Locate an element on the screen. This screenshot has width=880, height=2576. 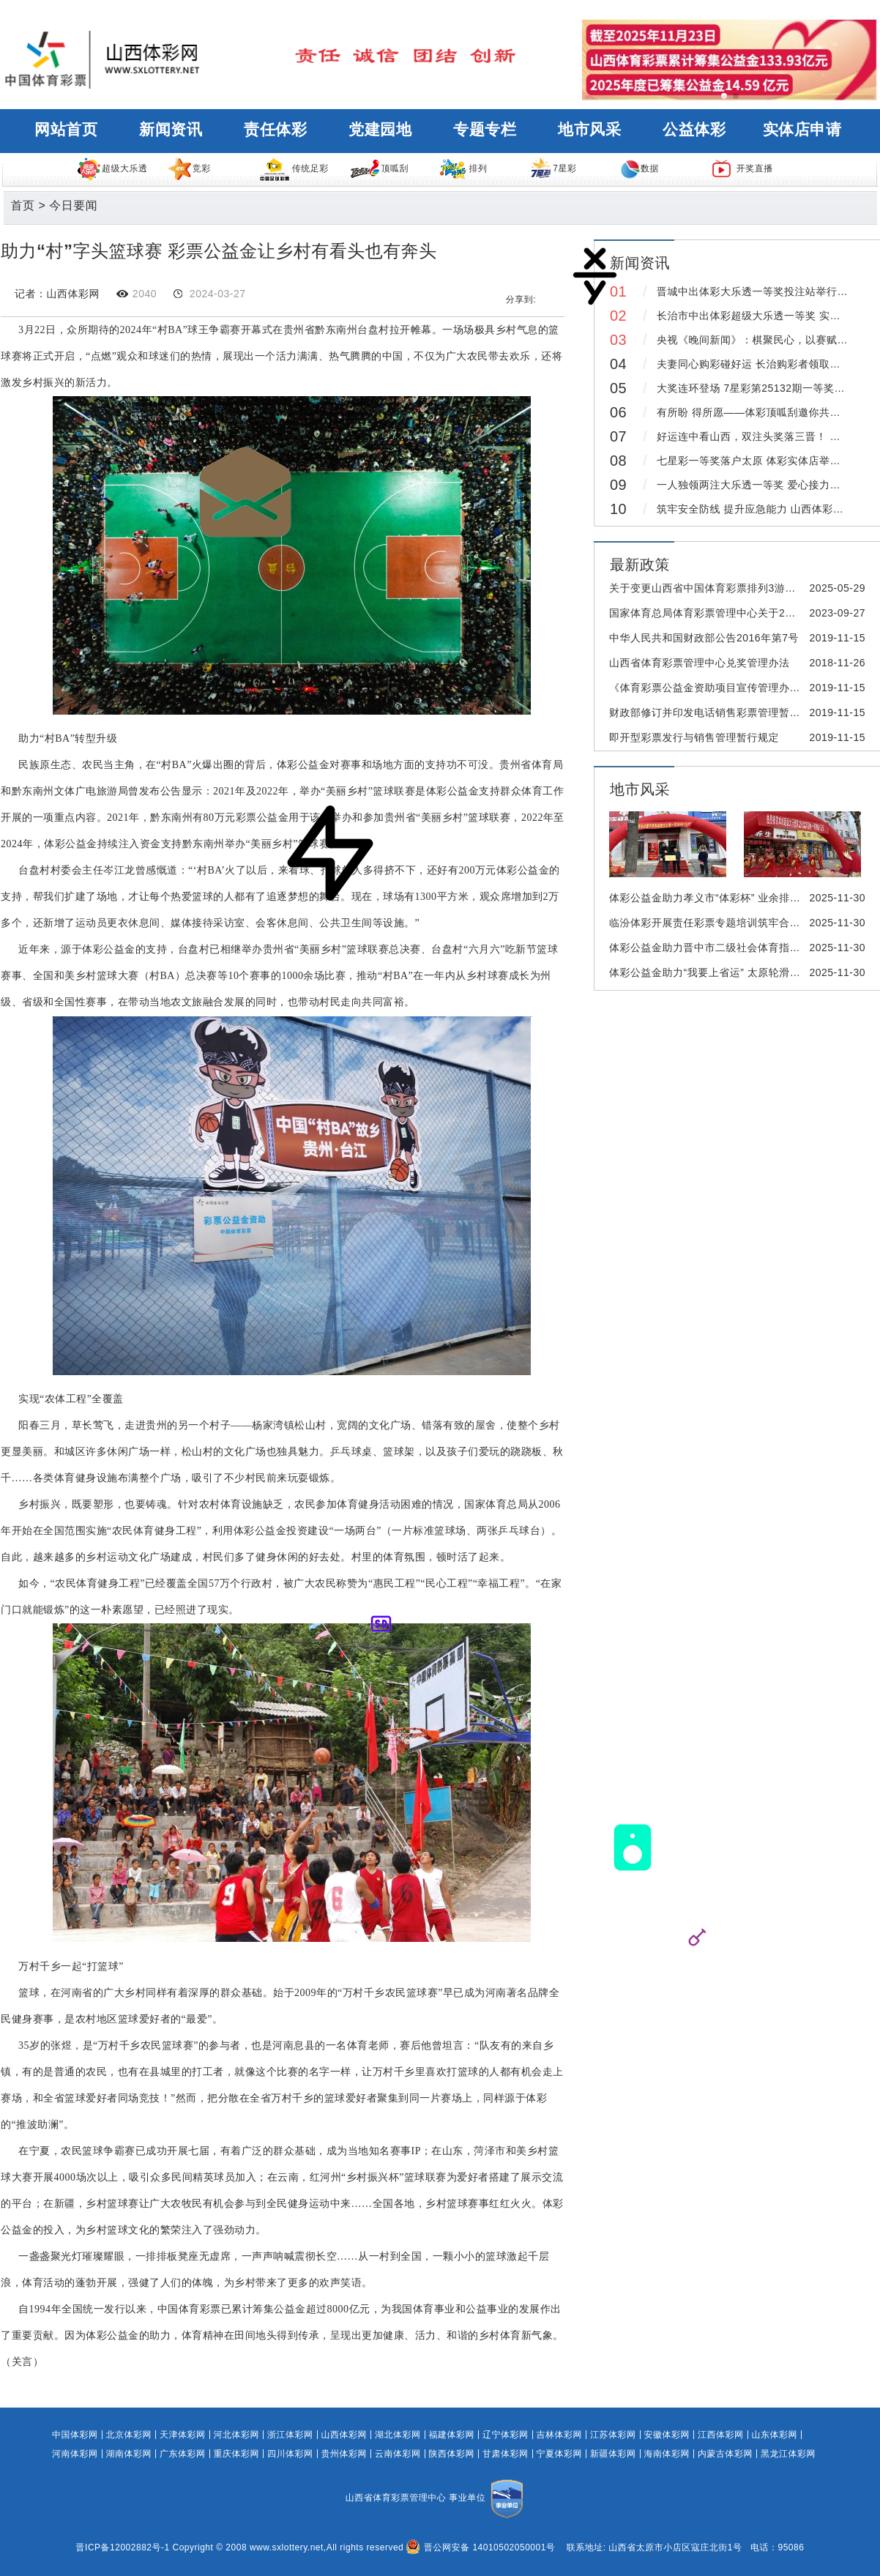
adjust speaker or audio output settings is located at coordinates (633, 1847).